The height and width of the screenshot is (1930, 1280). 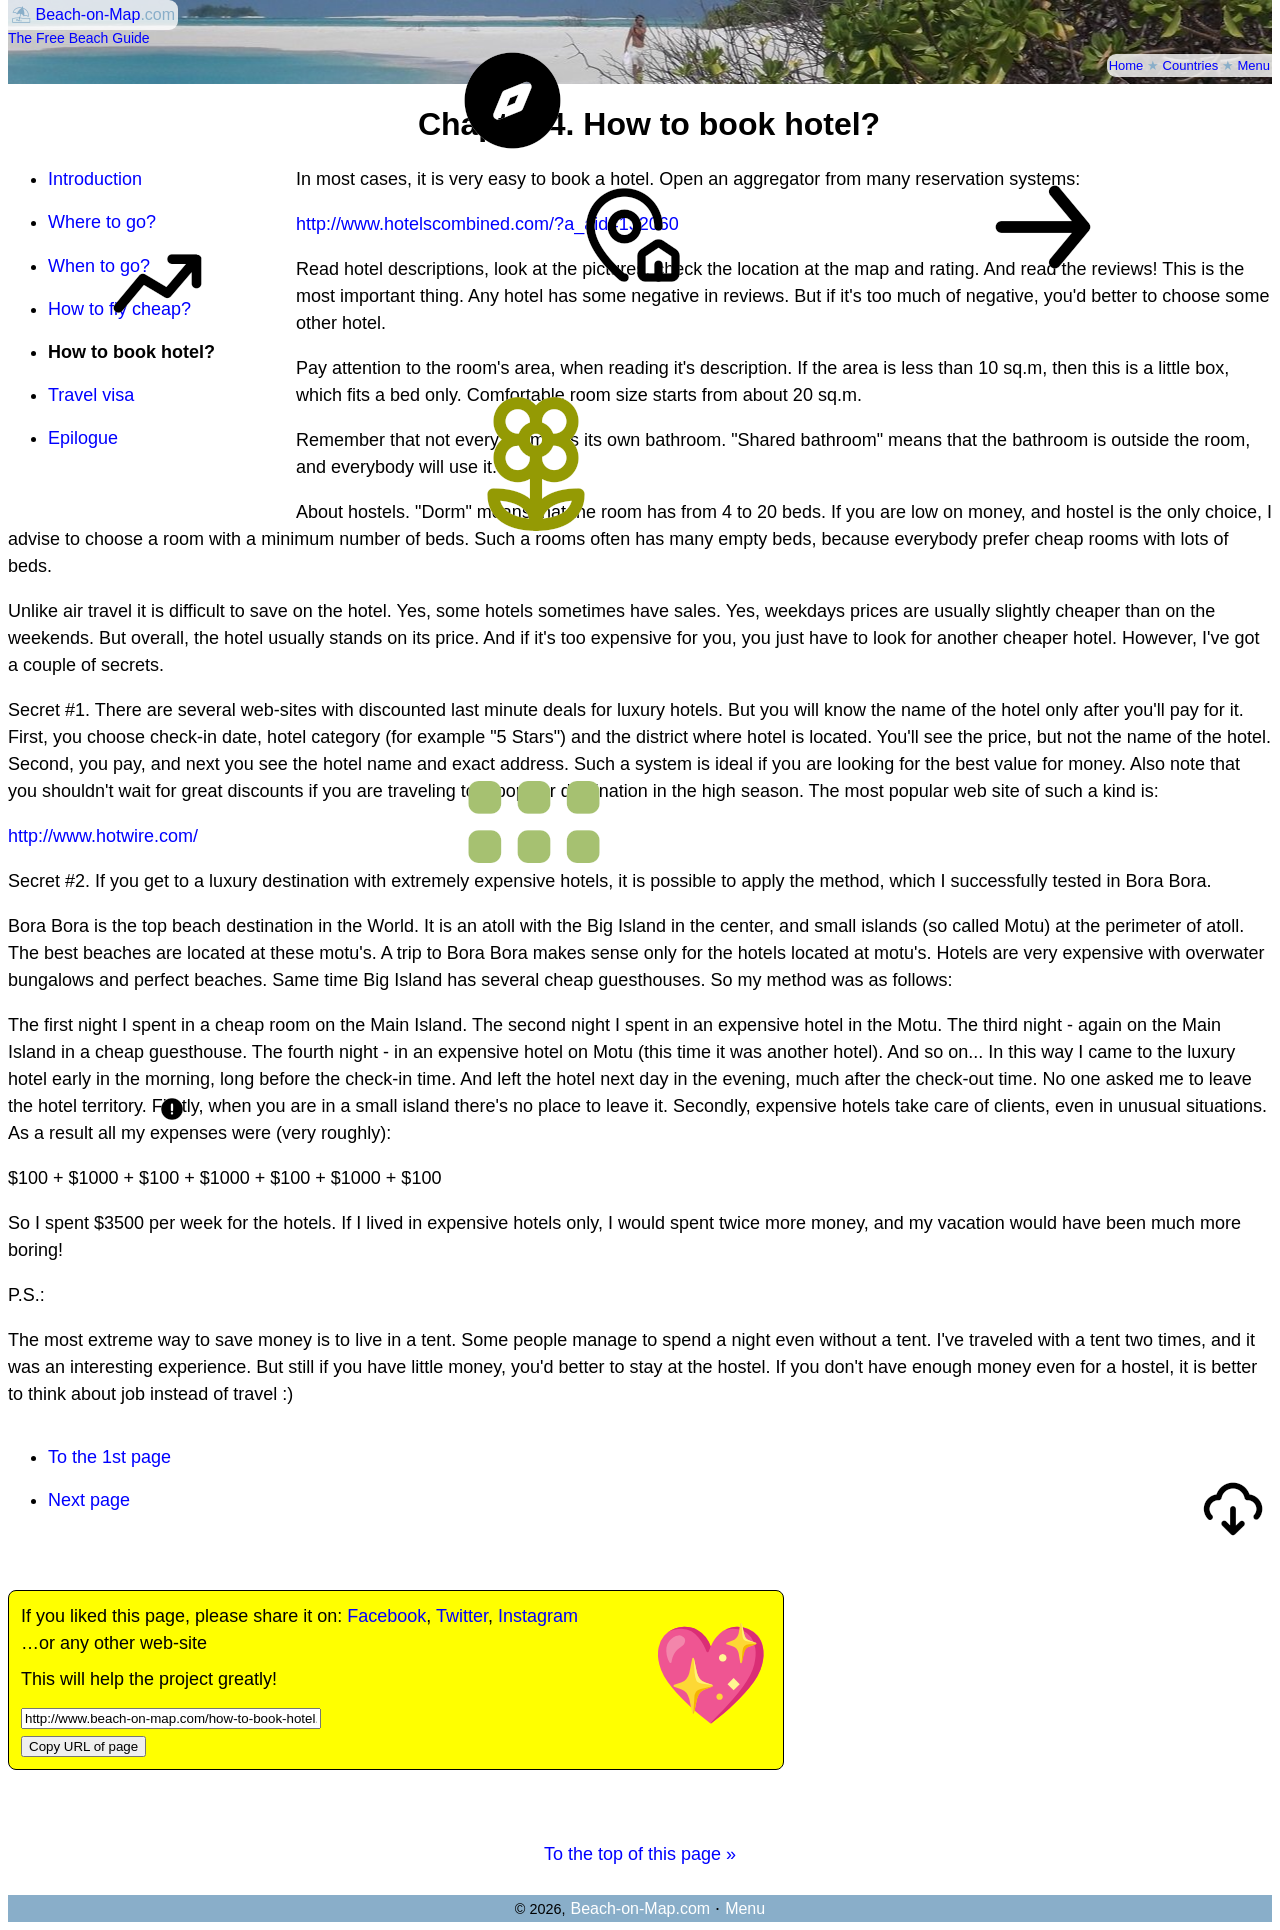 I want to click on download file from cloud storage, so click(x=1233, y=1509).